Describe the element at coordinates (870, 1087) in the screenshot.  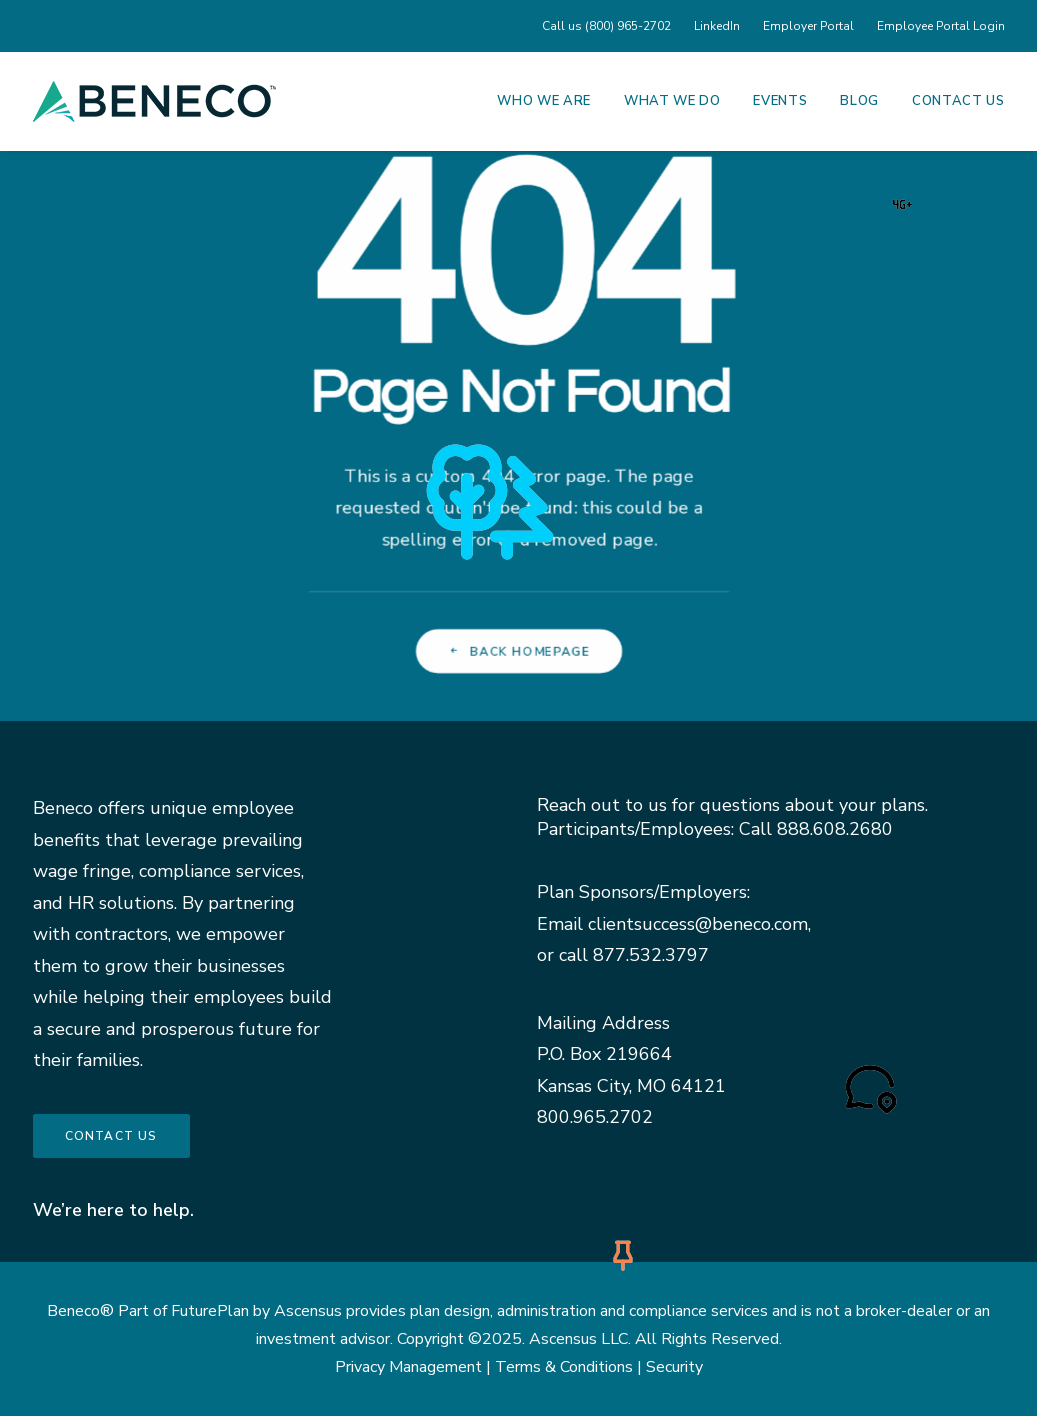
I see `pin a conversation to a location` at that location.